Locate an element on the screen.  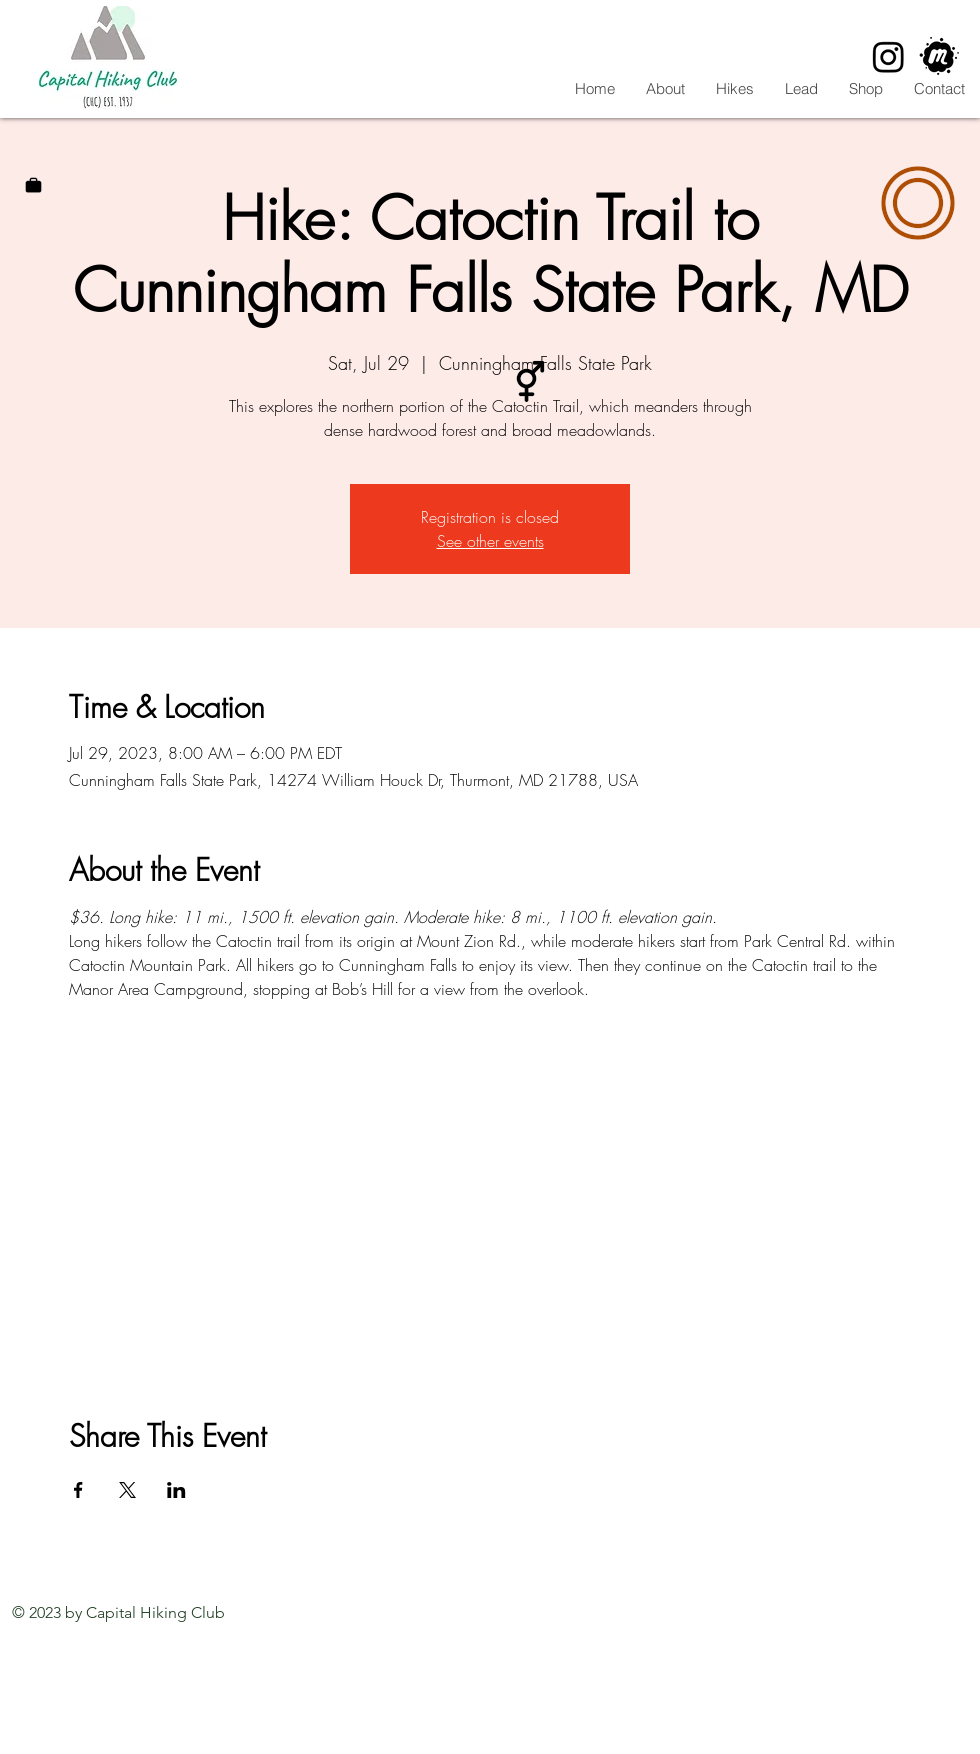
access work or business files is located at coordinates (33, 185).